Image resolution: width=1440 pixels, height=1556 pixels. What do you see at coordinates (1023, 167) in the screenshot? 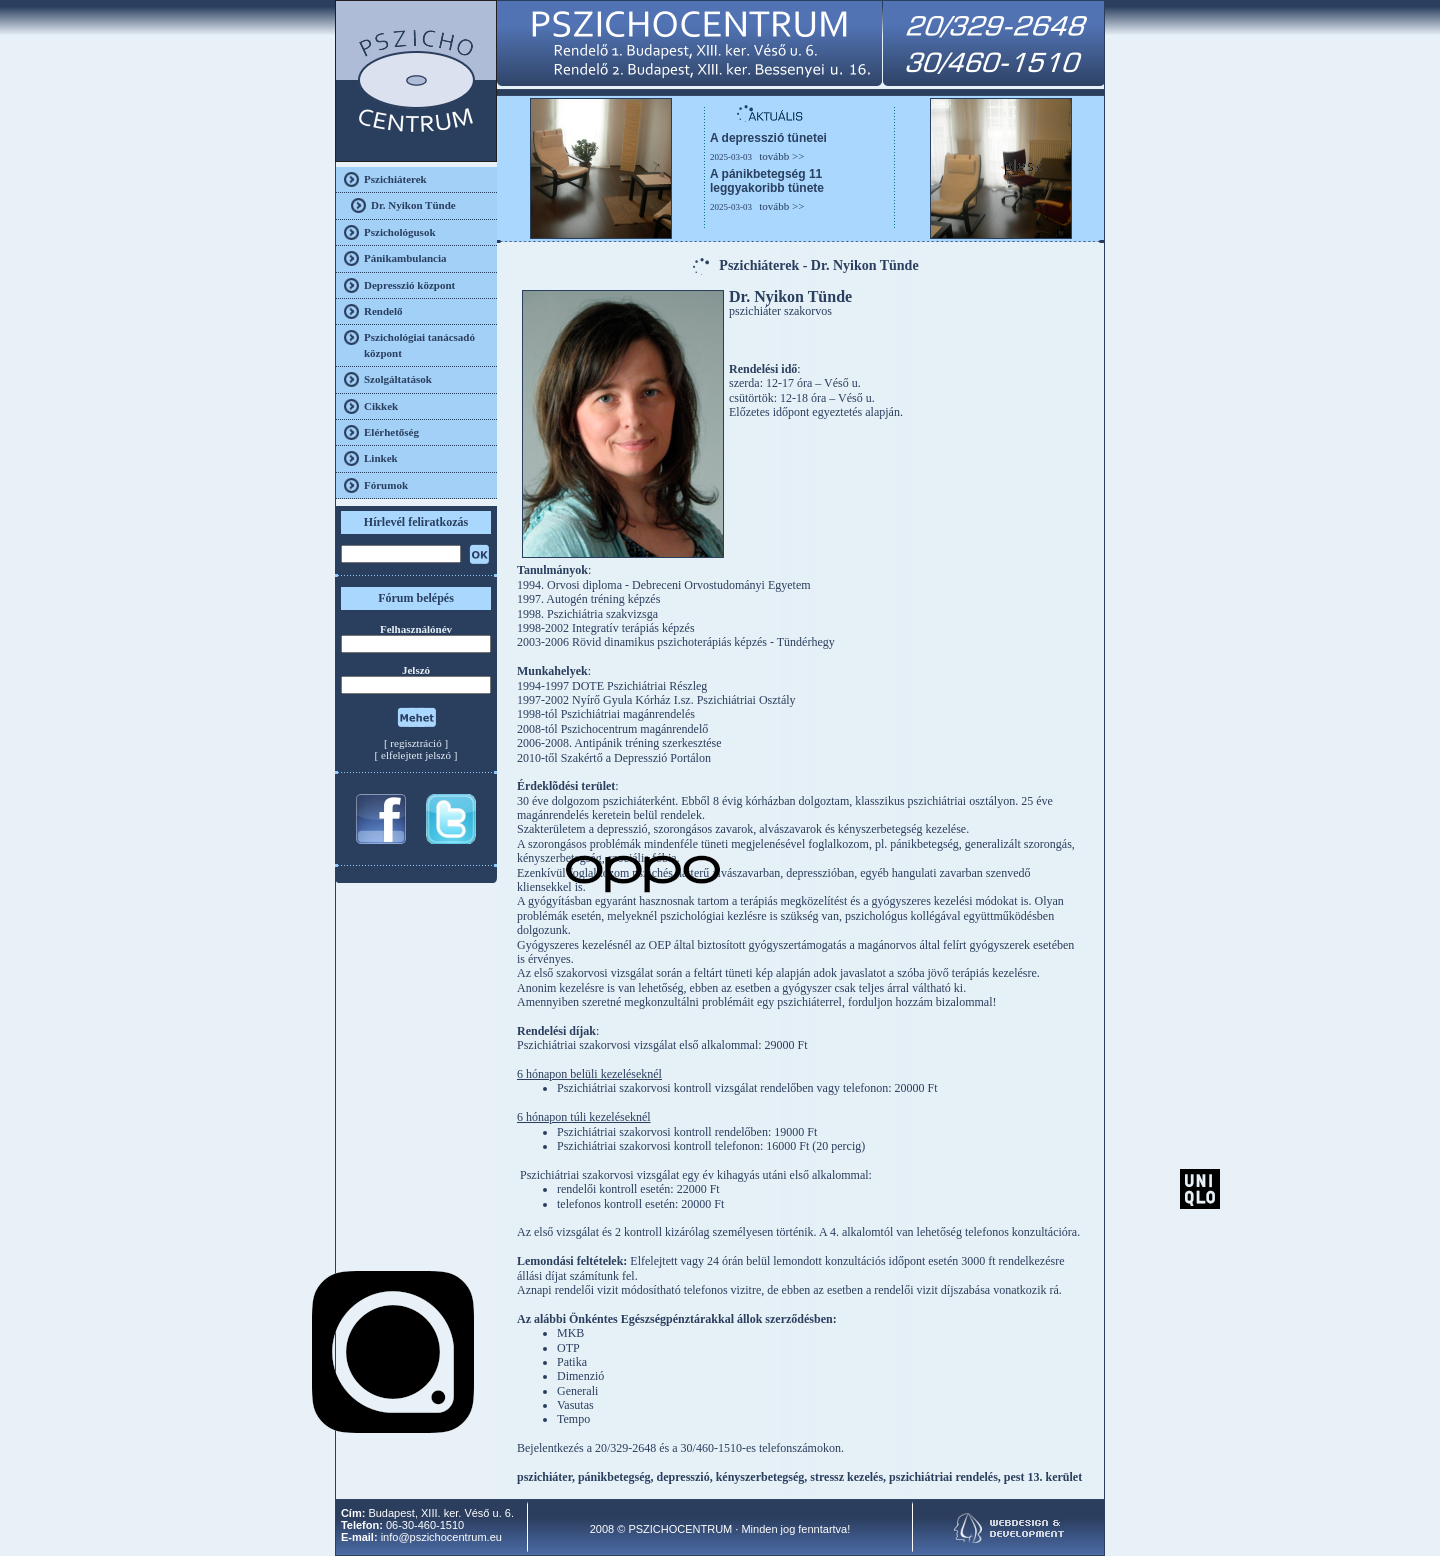
I see `plesk web hosting control panel logo` at bounding box center [1023, 167].